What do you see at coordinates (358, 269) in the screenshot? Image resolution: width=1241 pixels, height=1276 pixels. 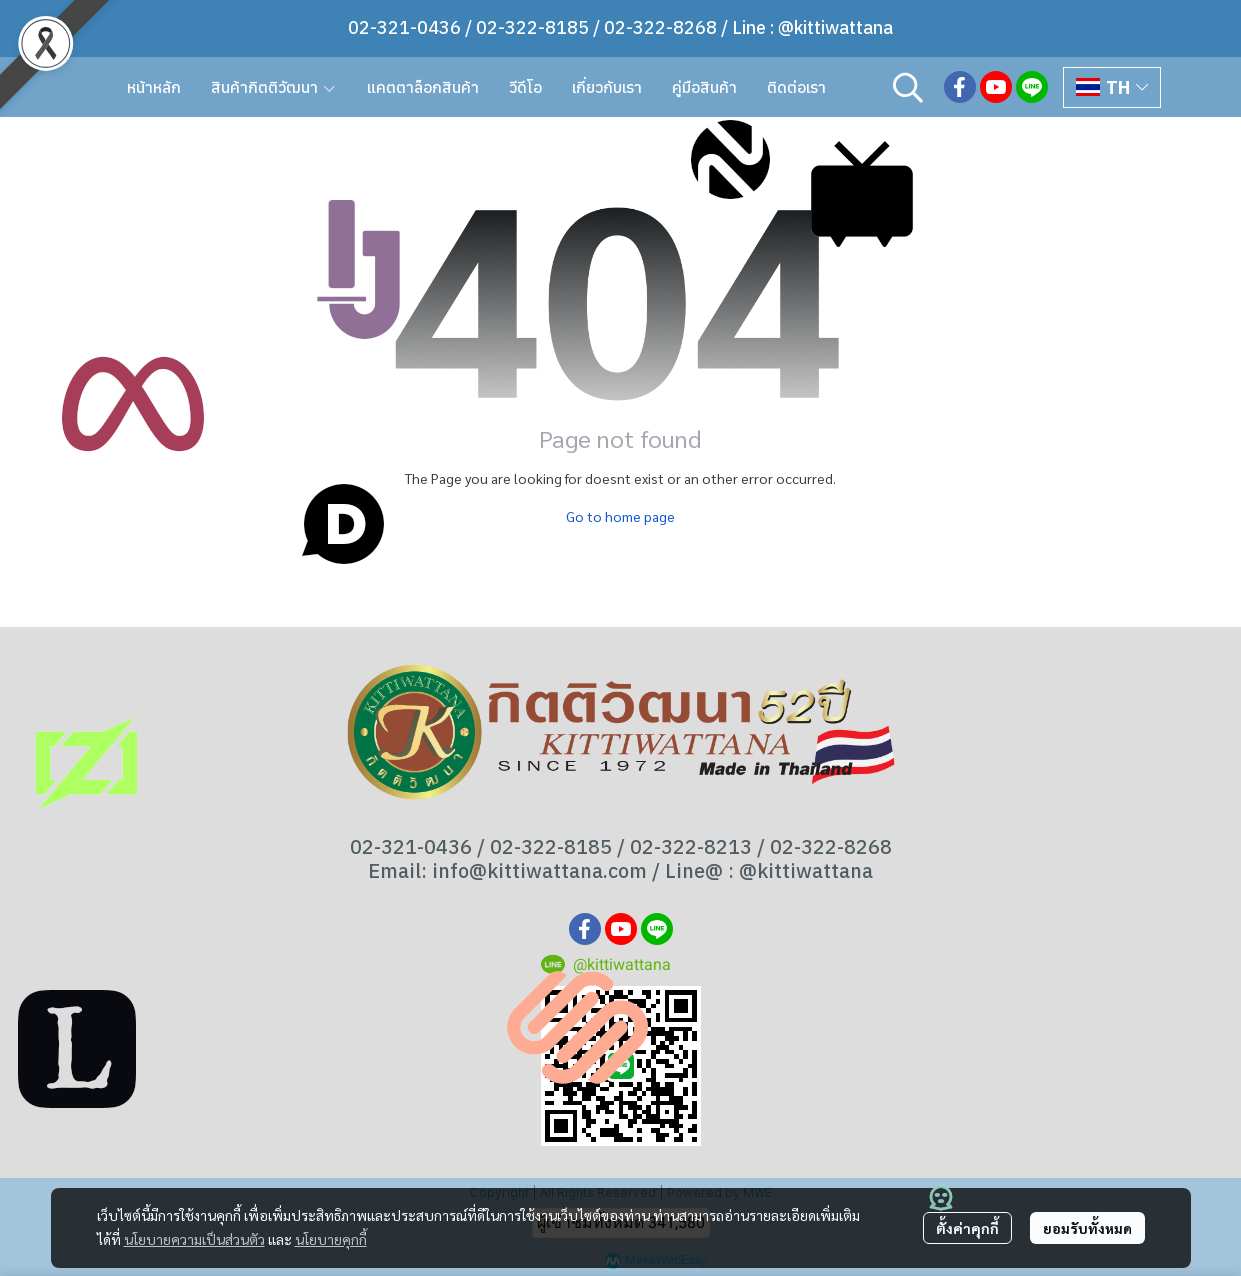 I see `open ImageJ image processing application` at bounding box center [358, 269].